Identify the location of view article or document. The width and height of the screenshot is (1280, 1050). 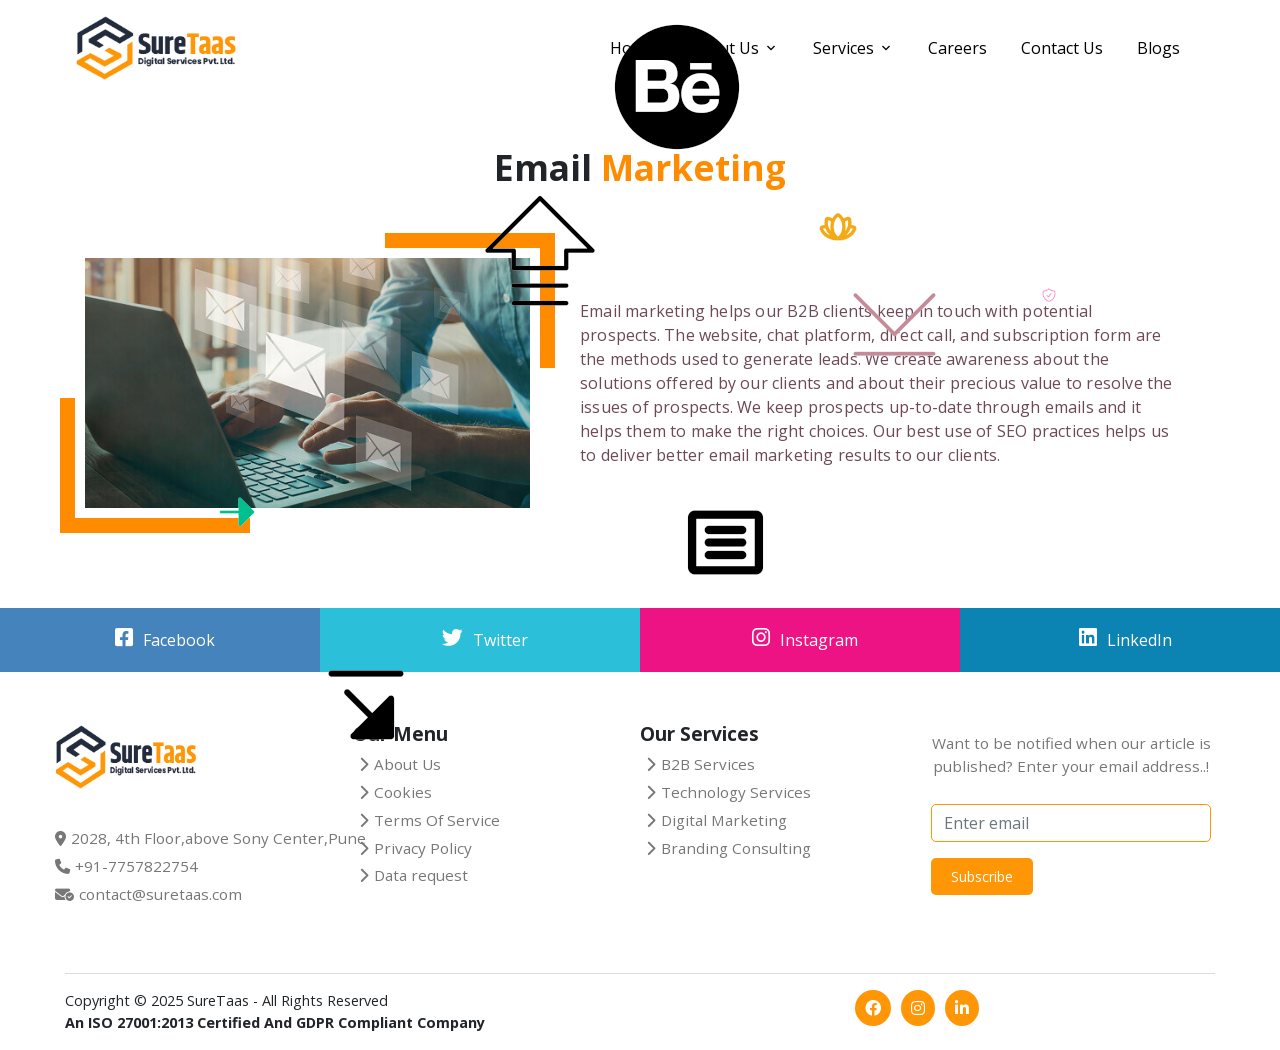
(725, 542).